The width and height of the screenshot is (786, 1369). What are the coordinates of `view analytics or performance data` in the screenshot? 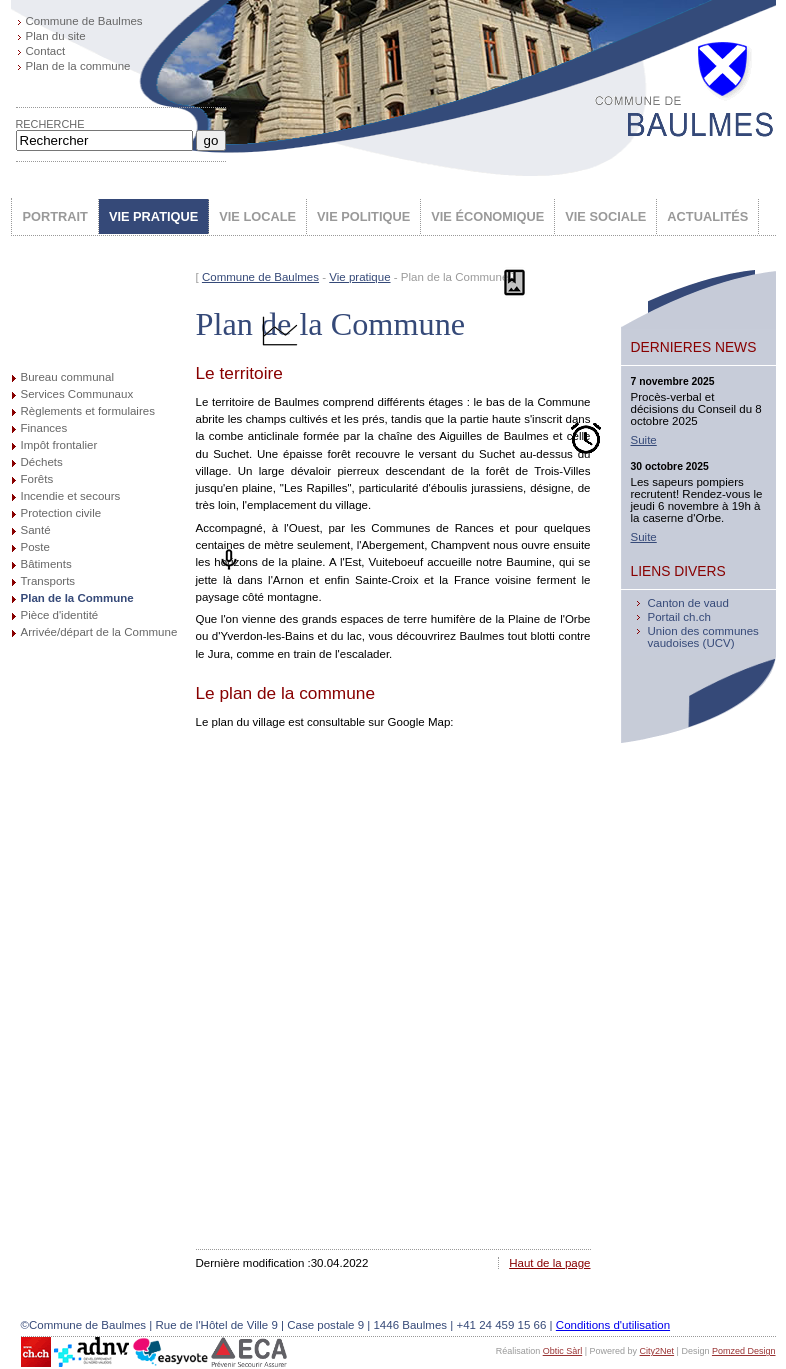 It's located at (280, 331).